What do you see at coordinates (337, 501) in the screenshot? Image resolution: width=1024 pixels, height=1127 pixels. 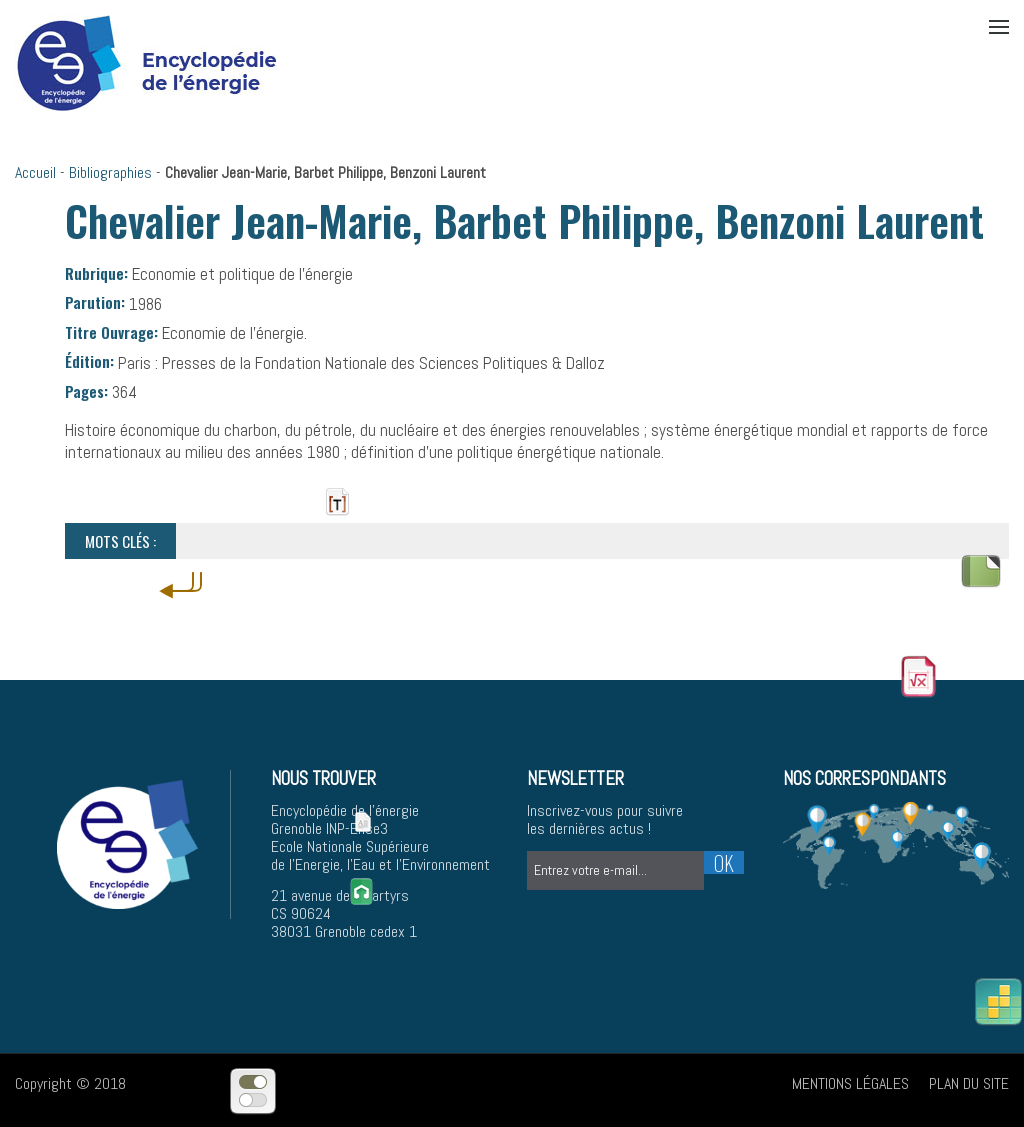 I see `a toml configuration file` at bounding box center [337, 501].